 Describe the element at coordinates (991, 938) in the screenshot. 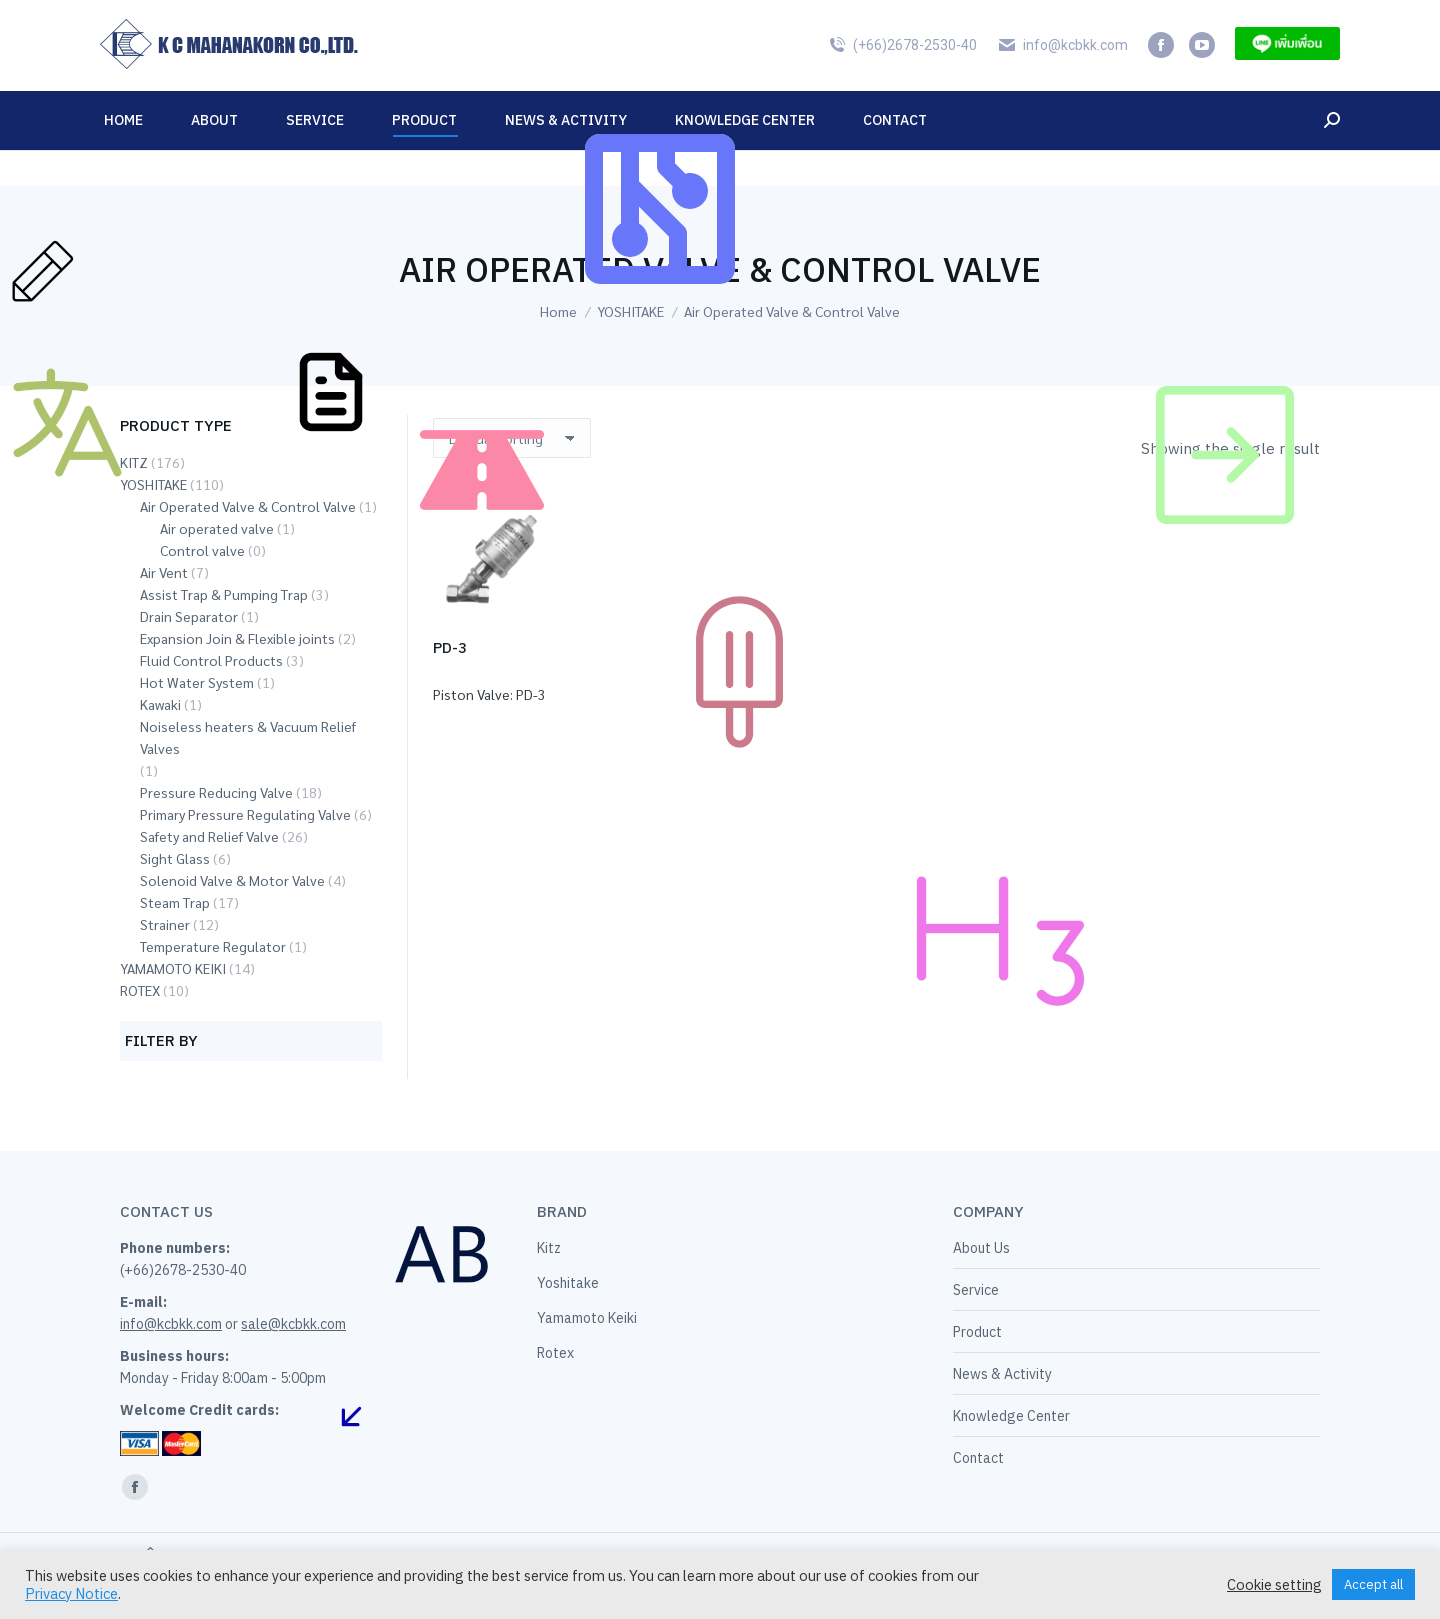

I see `format text as heading level 3` at that location.